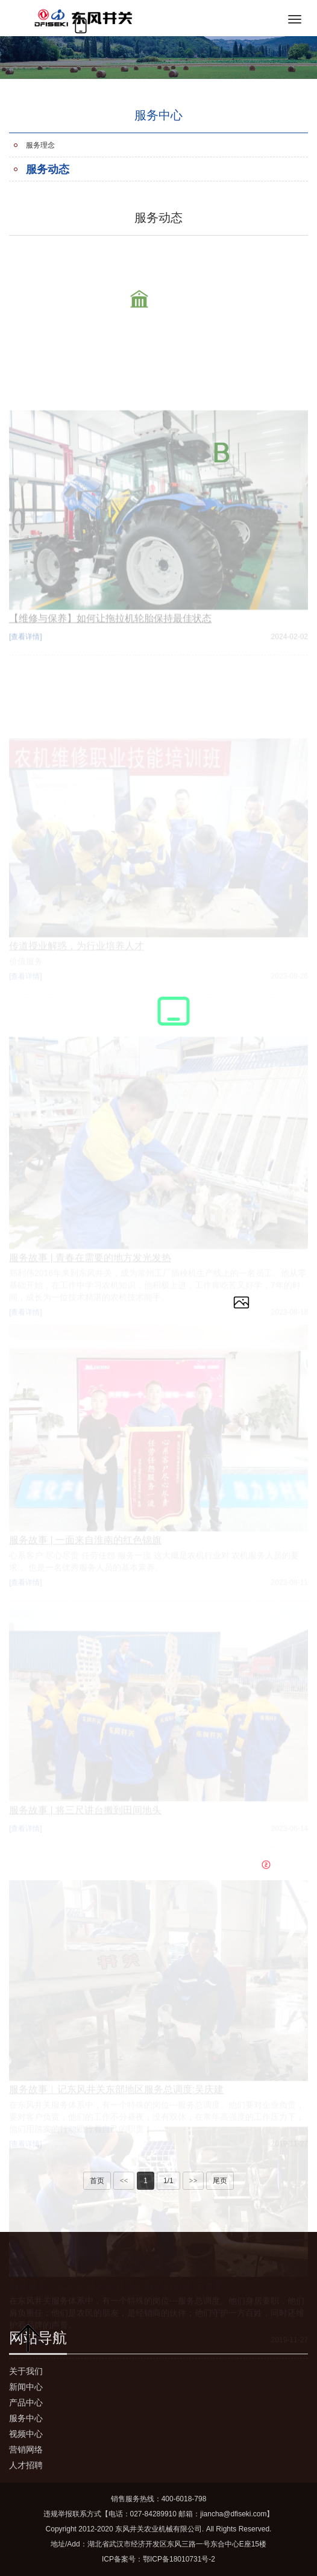 The width and height of the screenshot is (317, 2576). What do you see at coordinates (266, 1864) in the screenshot?
I see `indicates step 2 in a multi-step process` at bounding box center [266, 1864].